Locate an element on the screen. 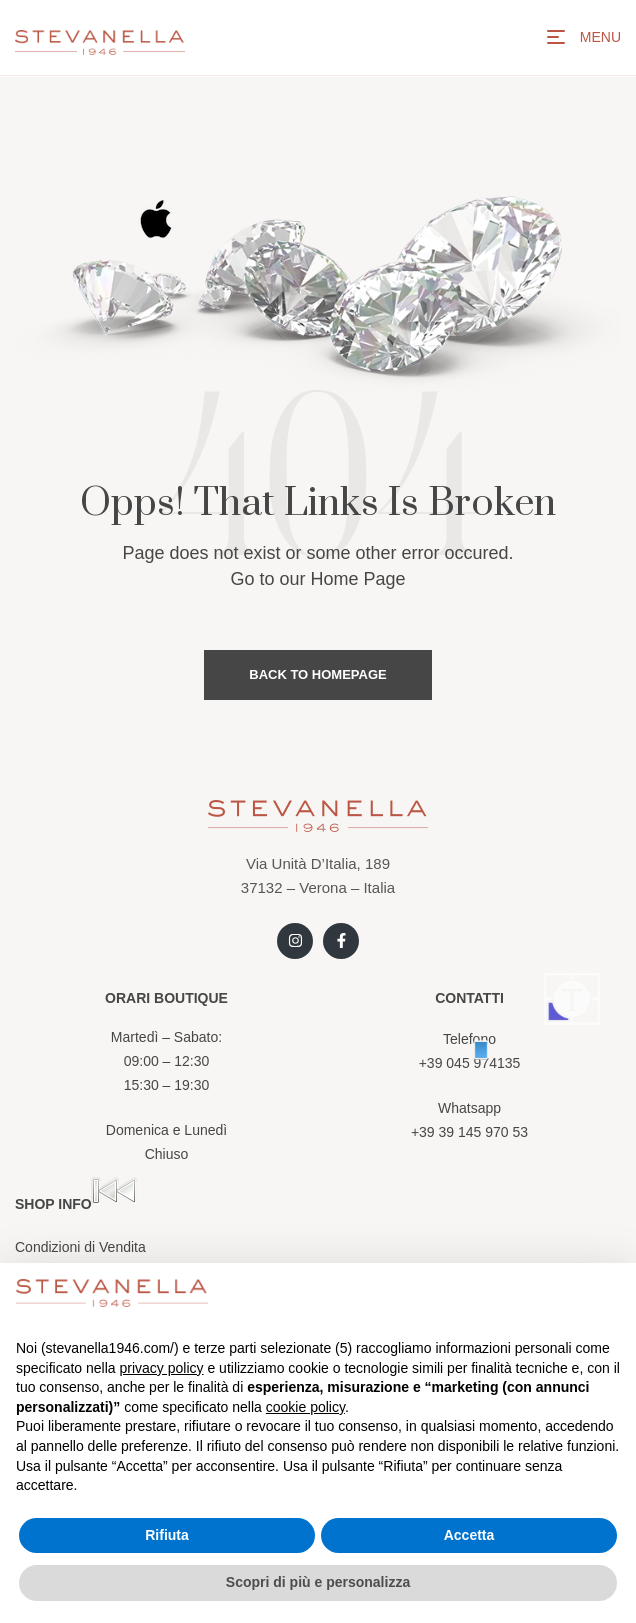 Image resolution: width=636 pixels, height=1623 pixels. apple internal system component is located at coordinates (156, 219).